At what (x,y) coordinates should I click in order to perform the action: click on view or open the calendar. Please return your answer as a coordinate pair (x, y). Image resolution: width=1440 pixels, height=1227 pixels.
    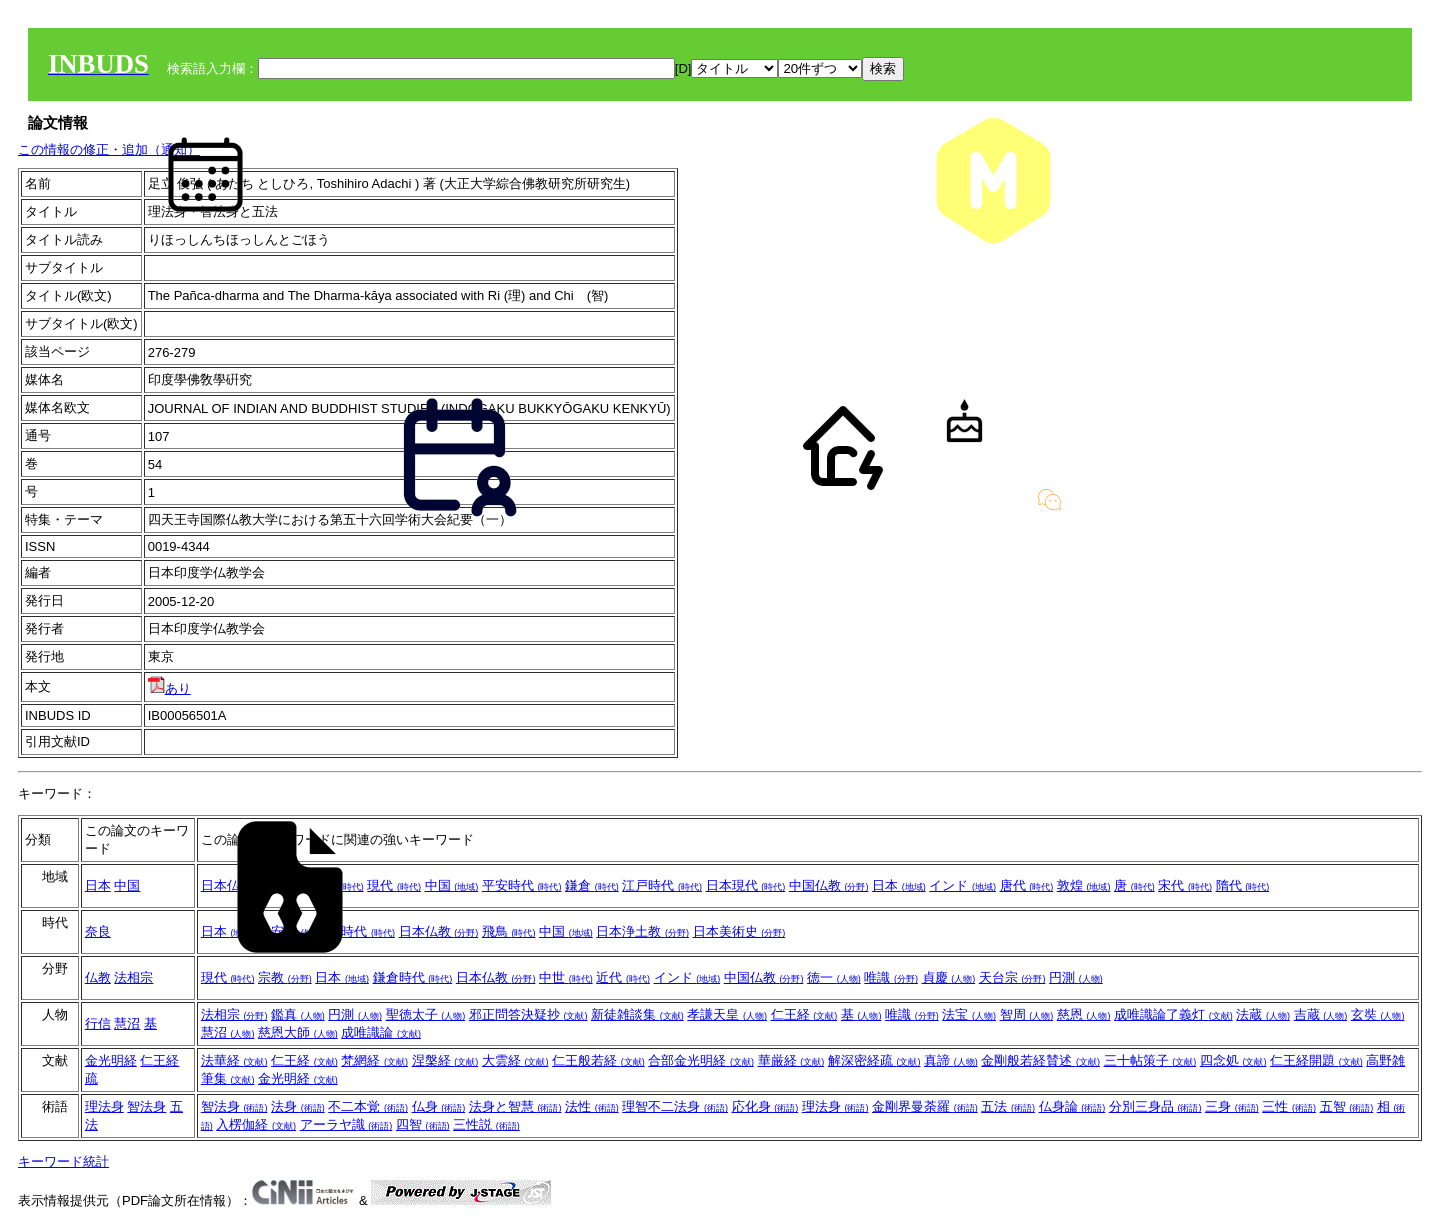
    Looking at the image, I should click on (205, 174).